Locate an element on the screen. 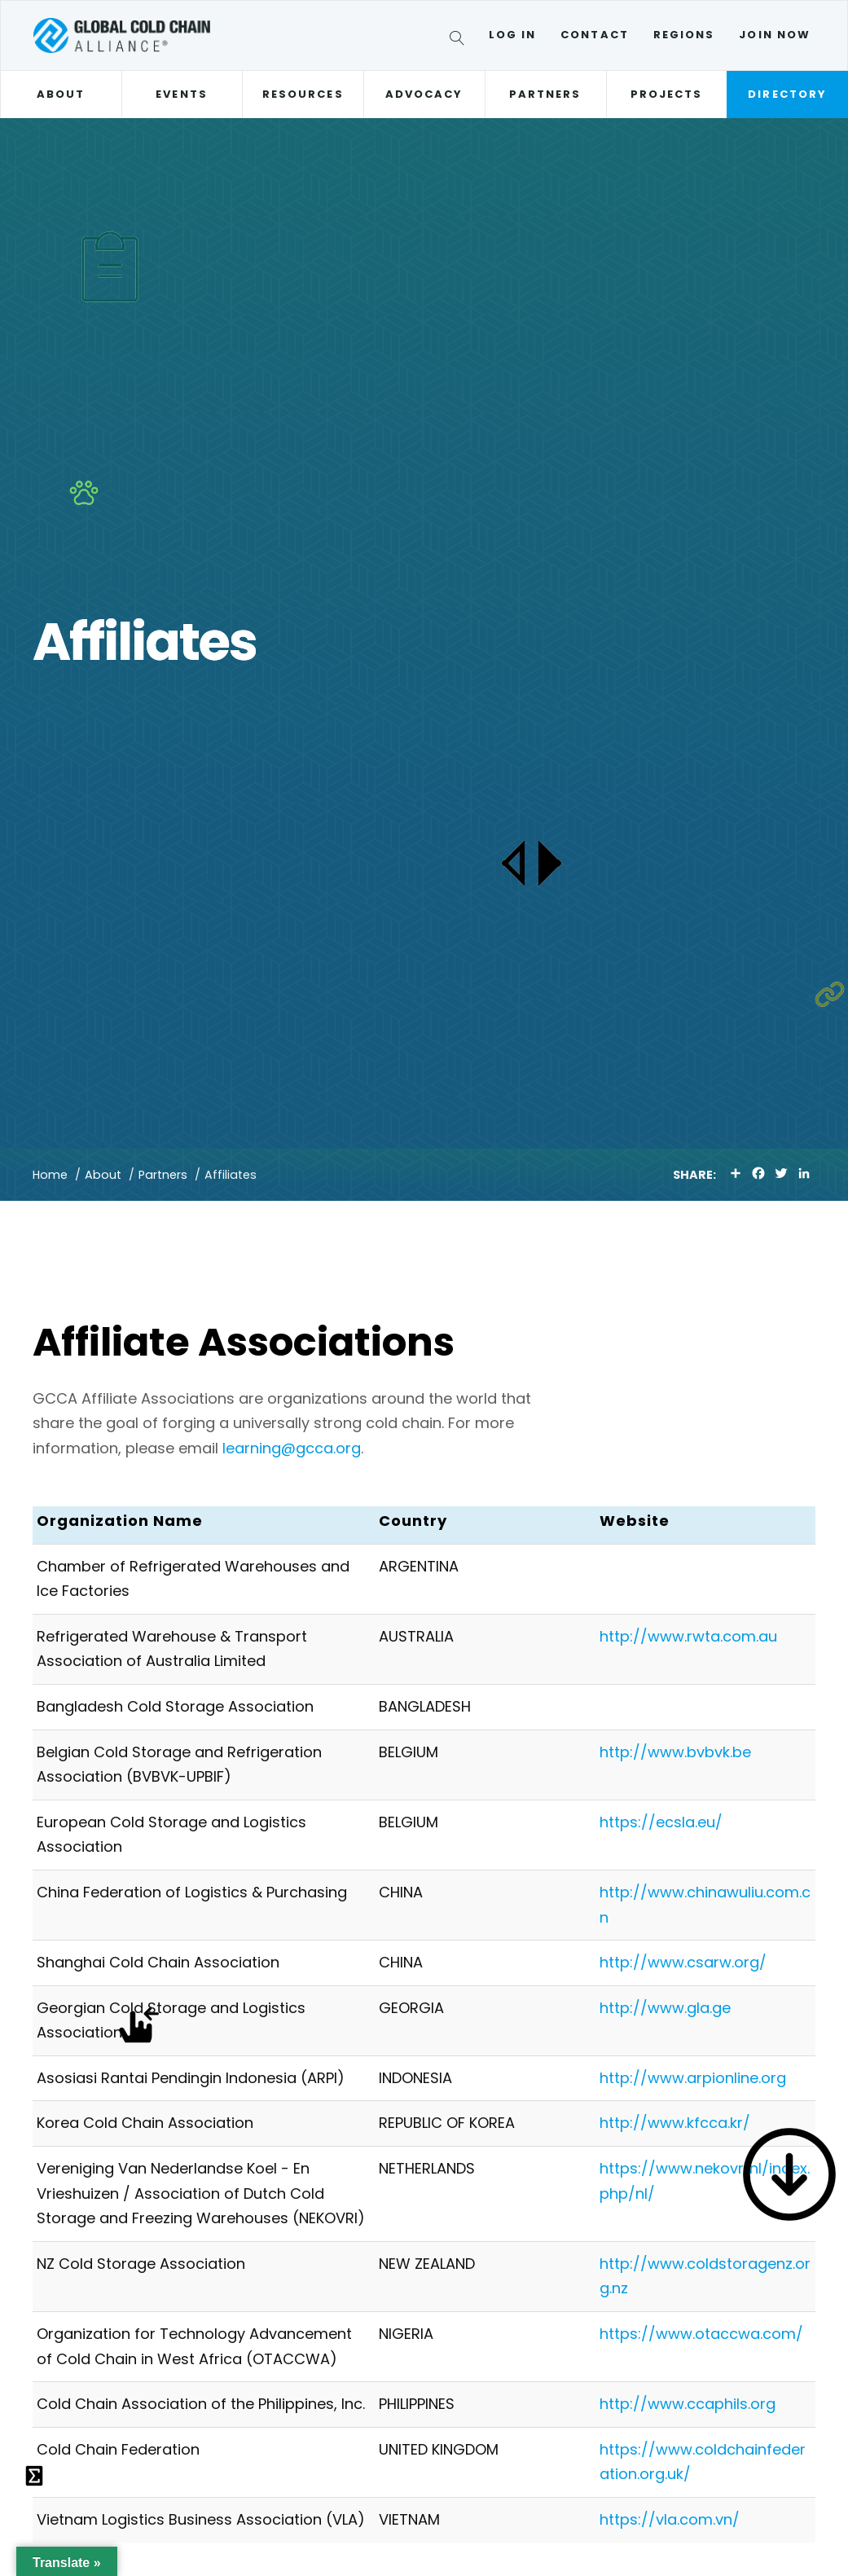 This screenshot has height=2576, width=848. swipe left to navigate or dismiss is located at coordinates (137, 2026).